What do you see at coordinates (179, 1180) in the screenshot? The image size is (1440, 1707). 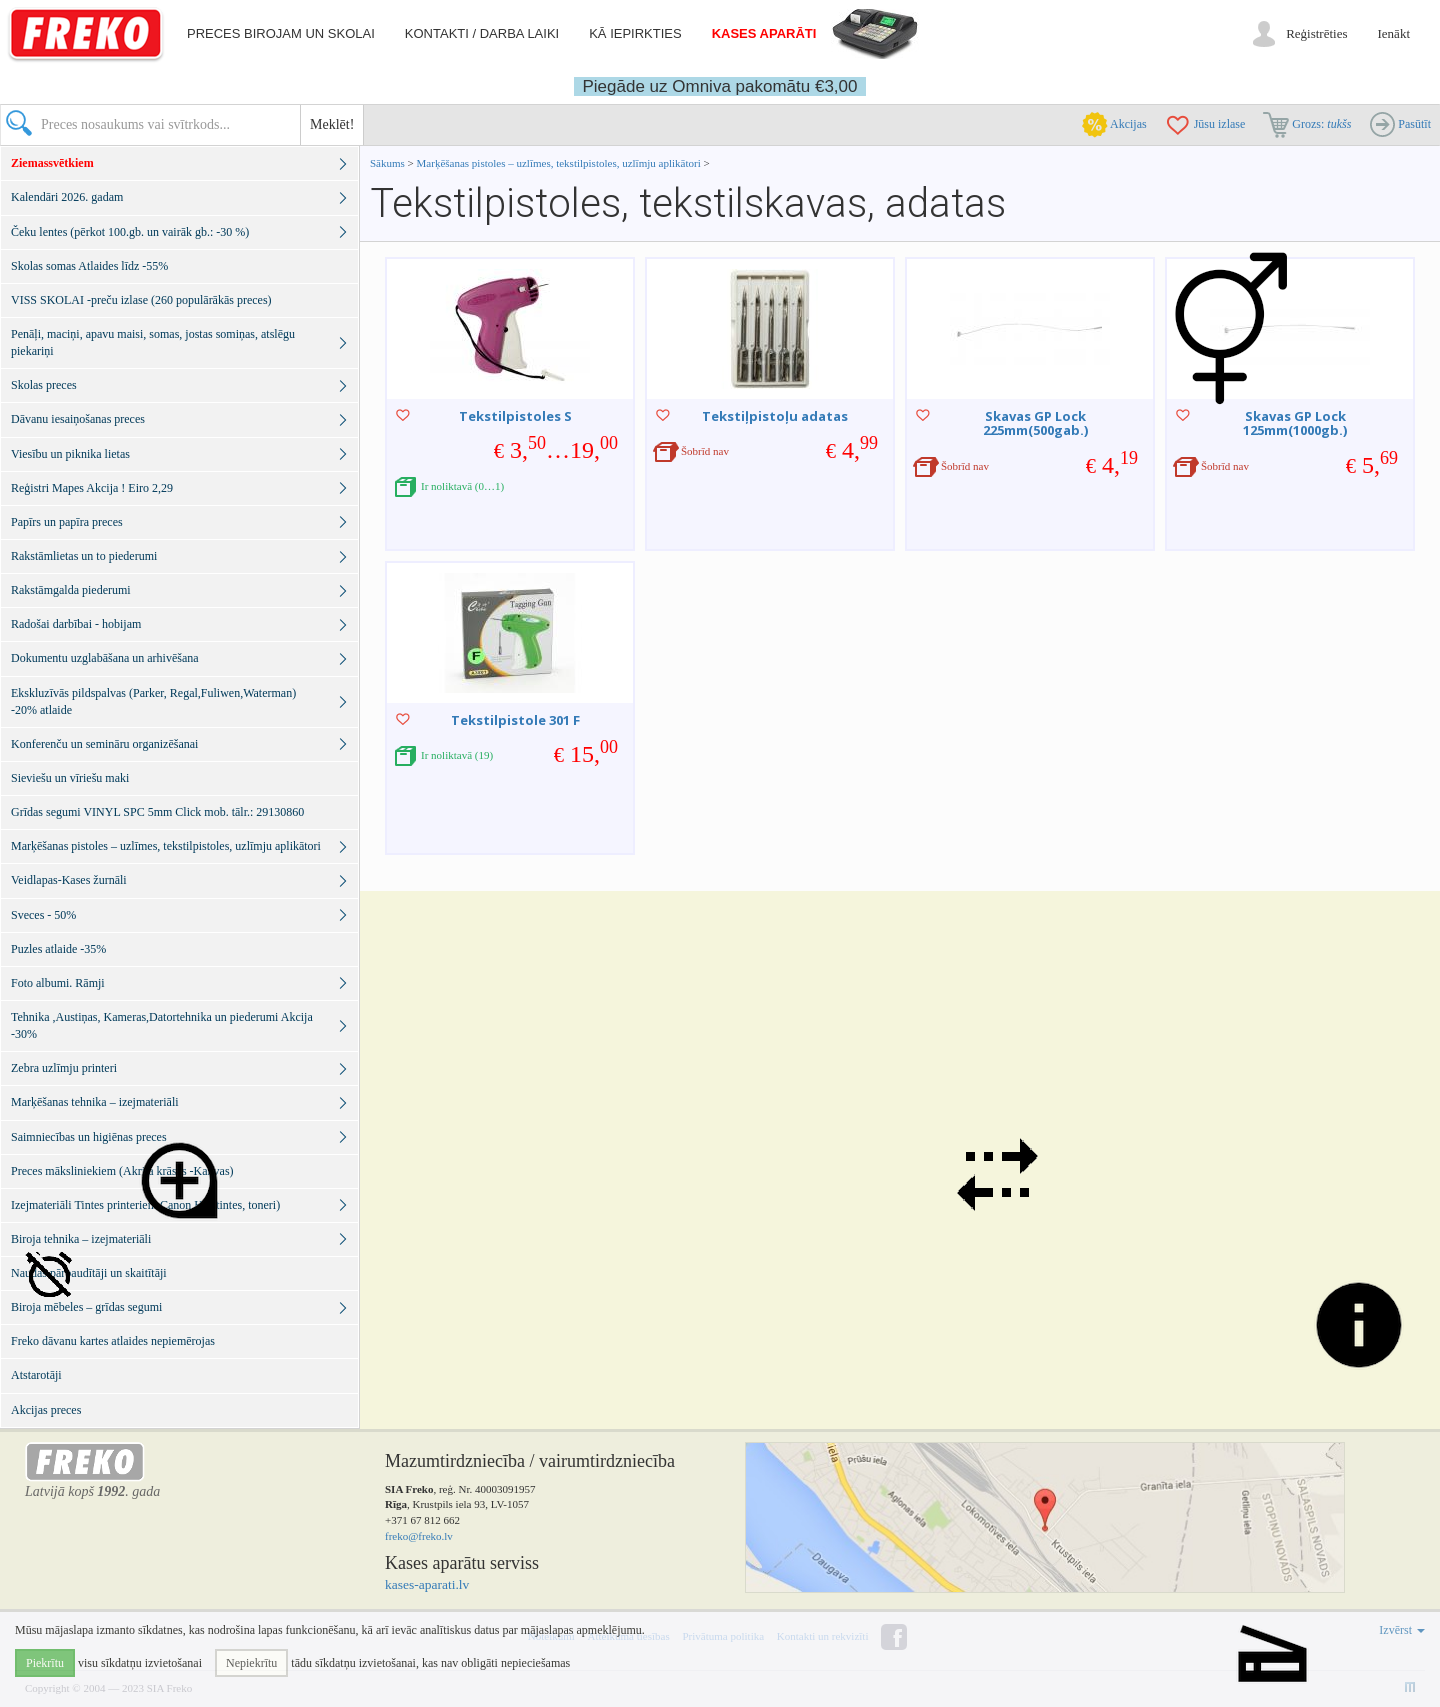 I see `zoom in on image` at bounding box center [179, 1180].